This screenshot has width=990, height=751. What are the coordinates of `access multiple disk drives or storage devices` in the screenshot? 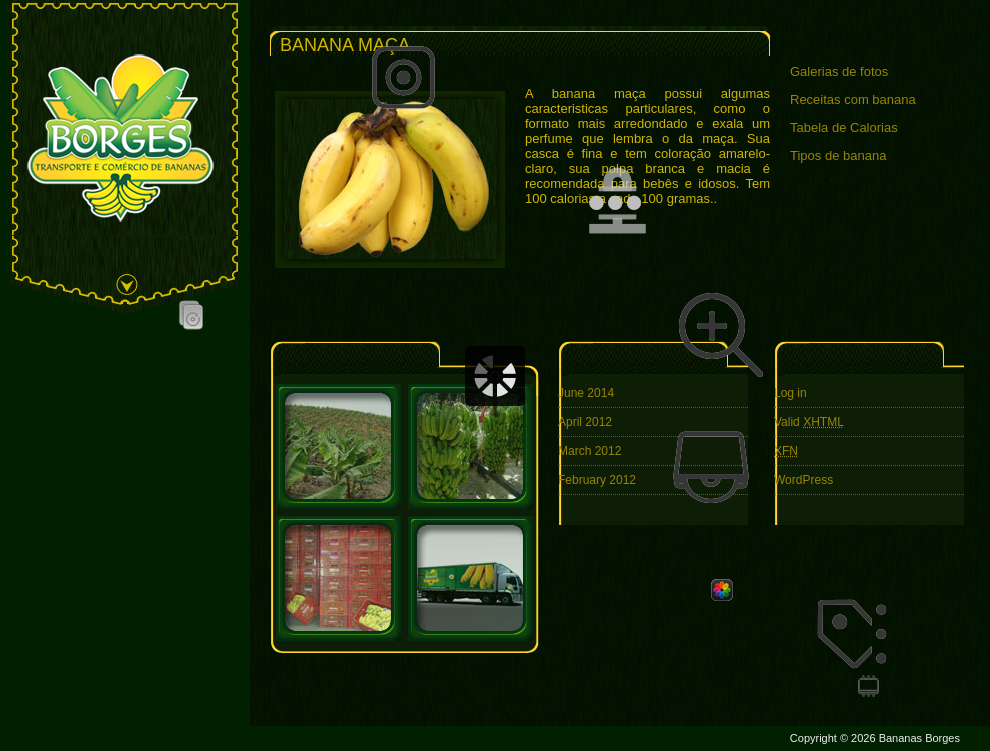 It's located at (191, 315).